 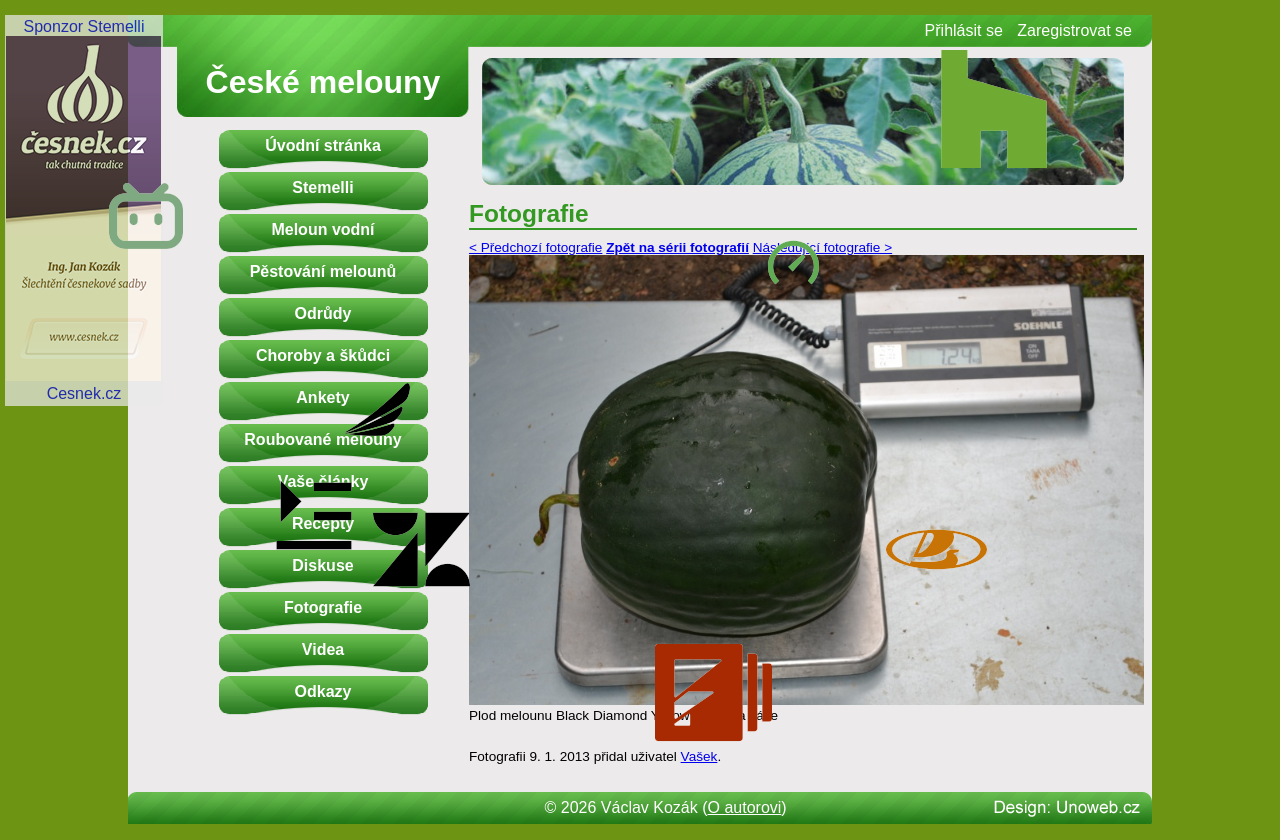 I want to click on collapse the side menu or navigation panel, so click(x=314, y=516).